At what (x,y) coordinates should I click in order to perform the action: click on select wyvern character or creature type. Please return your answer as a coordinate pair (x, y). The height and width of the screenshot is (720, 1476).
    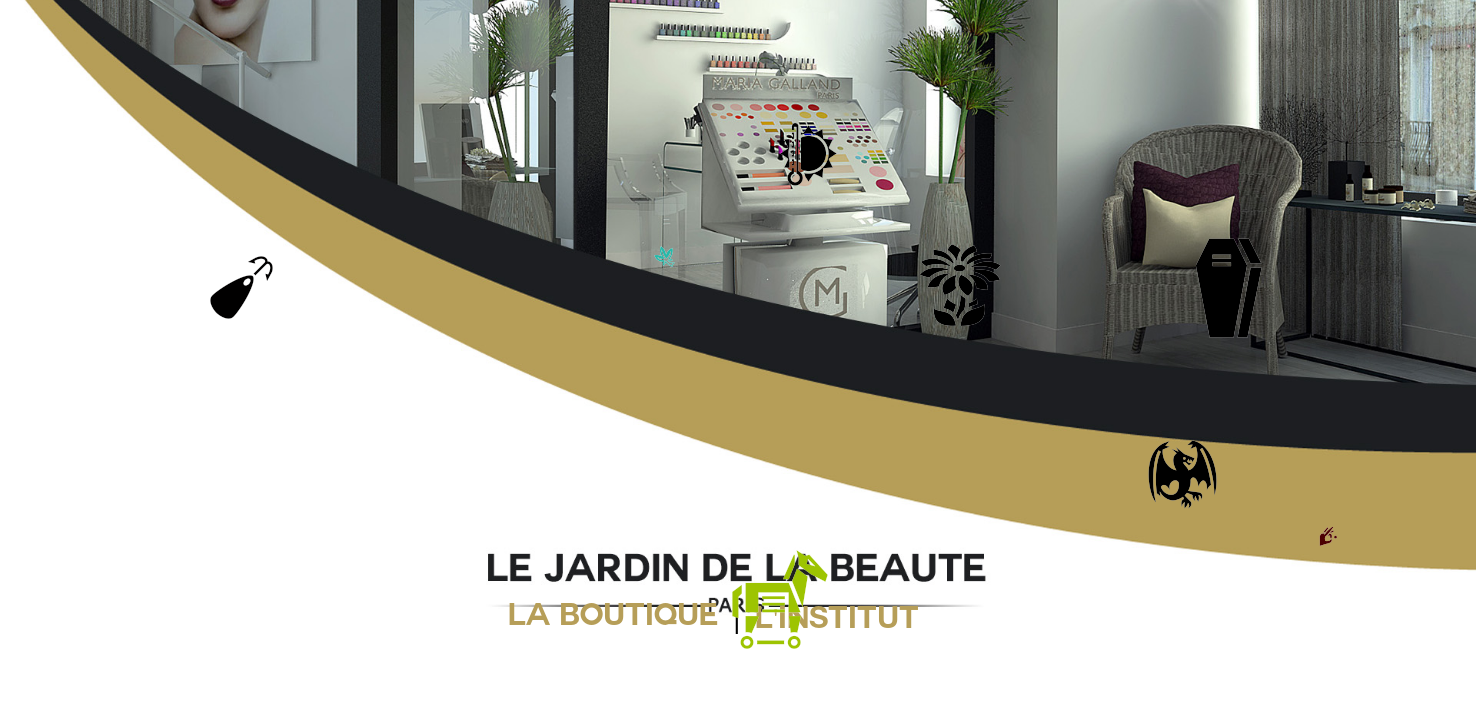
    Looking at the image, I should click on (1182, 474).